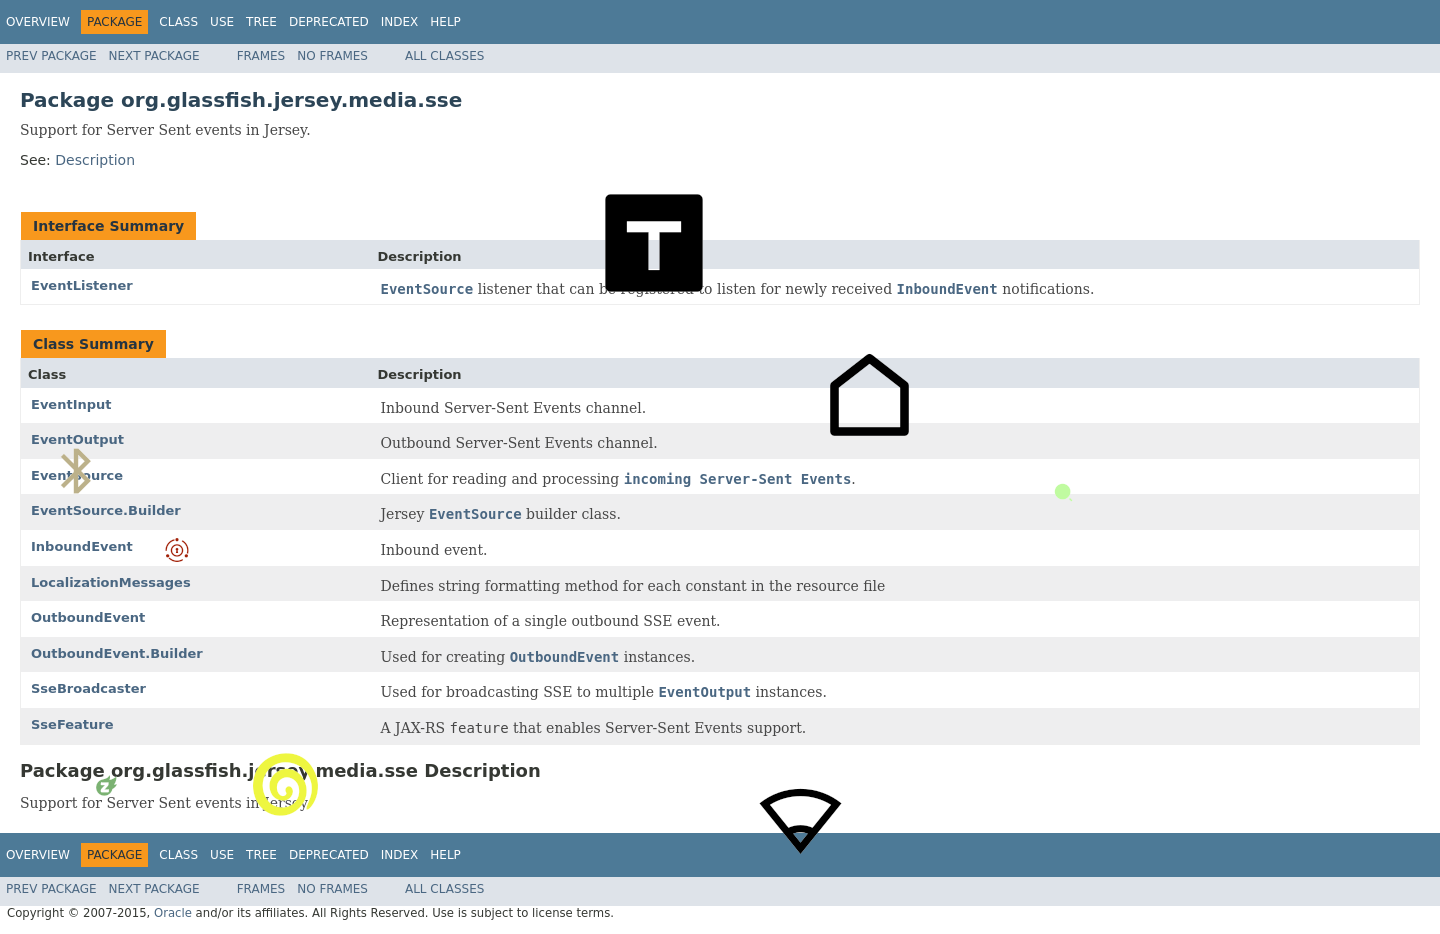  What do you see at coordinates (654, 243) in the screenshot?
I see `open text formatting or typography options` at bounding box center [654, 243].